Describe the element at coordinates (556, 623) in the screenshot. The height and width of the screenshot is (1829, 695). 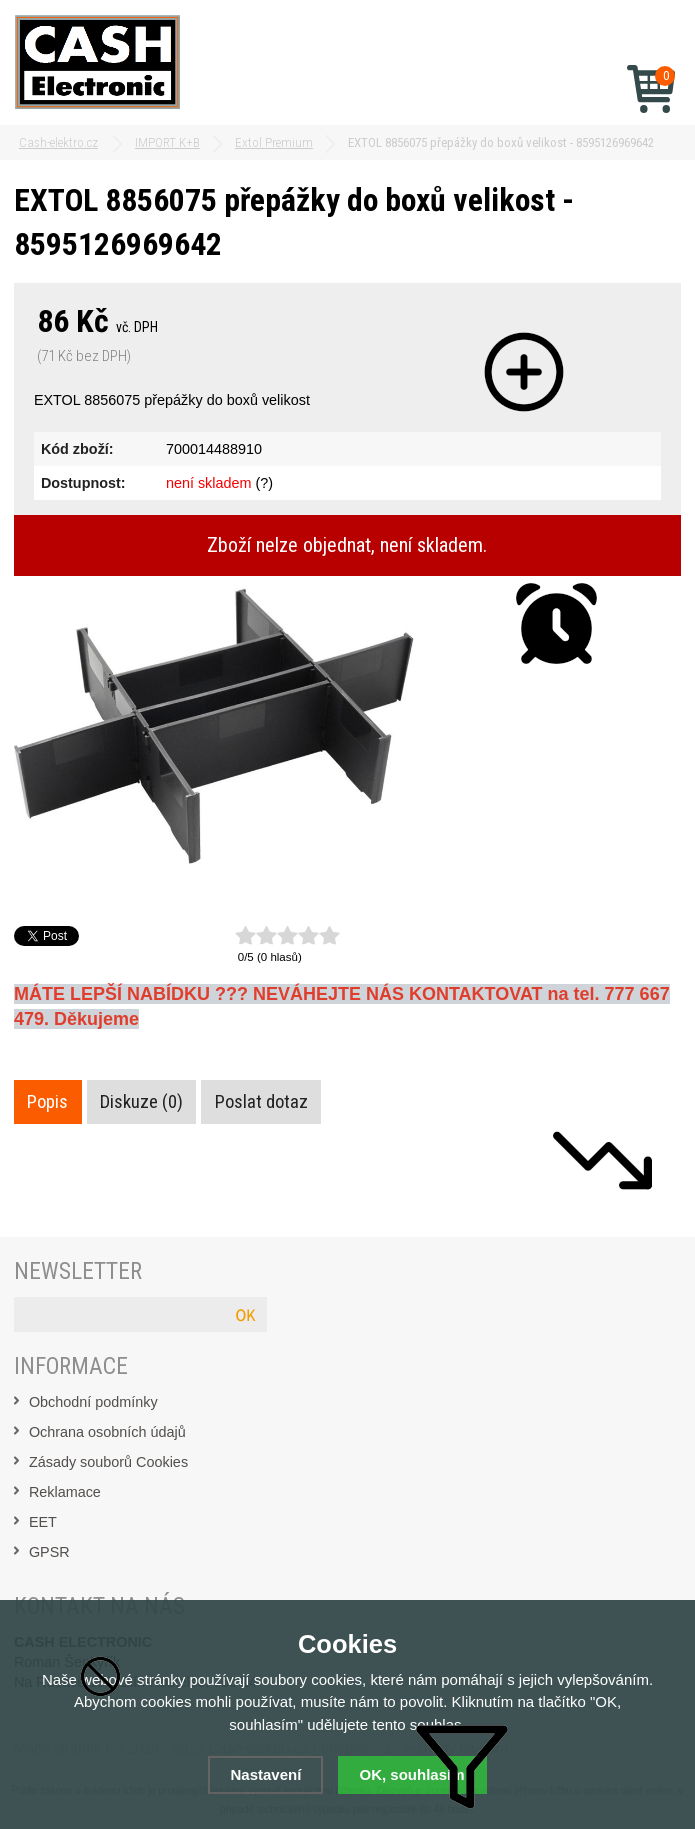
I see `set an alarm or timer` at that location.